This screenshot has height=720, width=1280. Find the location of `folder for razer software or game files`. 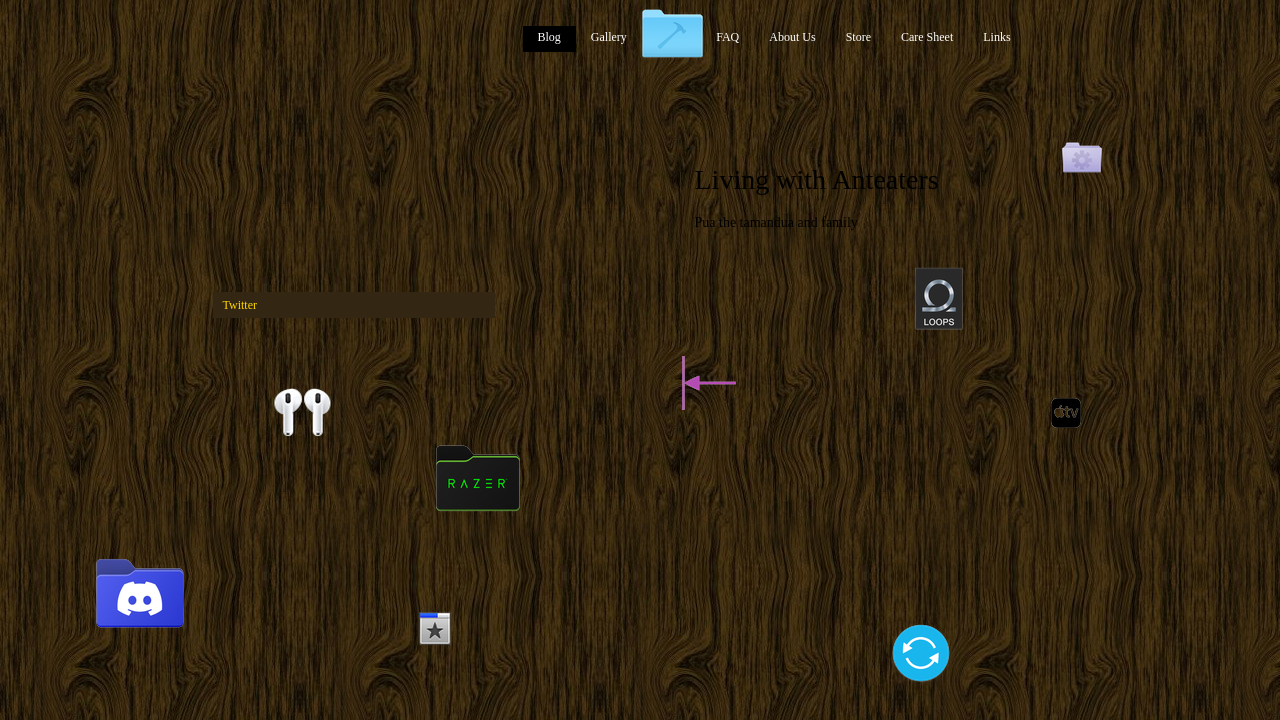

folder for razer software or game files is located at coordinates (477, 480).